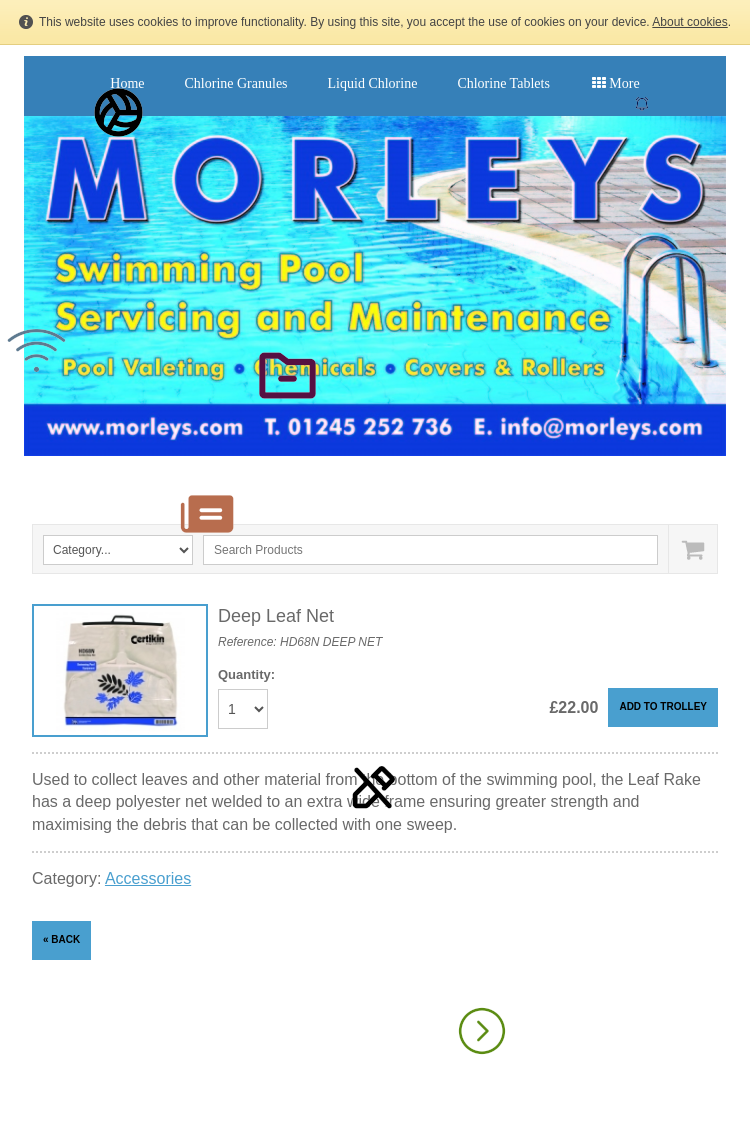 This screenshot has height=1130, width=750. Describe the element at coordinates (373, 788) in the screenshot. I see `editing is disabled` at that location.